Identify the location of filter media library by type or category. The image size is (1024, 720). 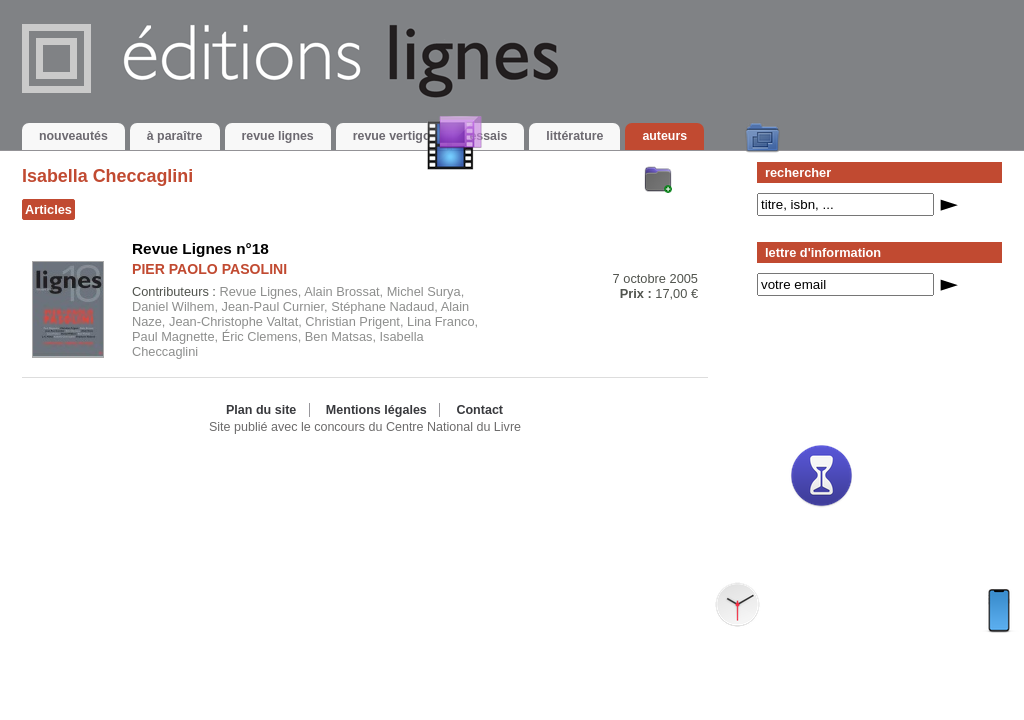
(454, 142).